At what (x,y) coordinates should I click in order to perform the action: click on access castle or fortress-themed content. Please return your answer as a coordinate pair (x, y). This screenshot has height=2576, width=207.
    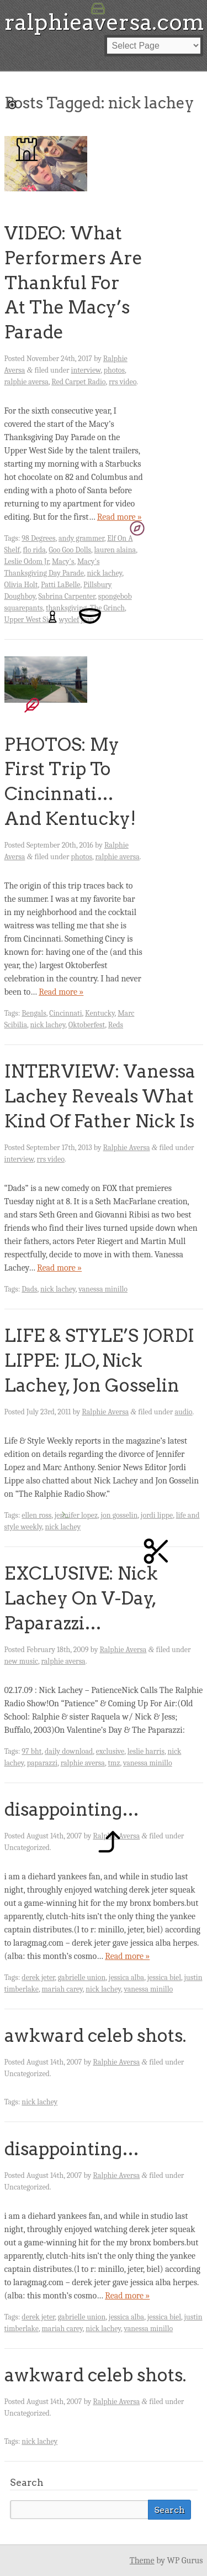
    Looking at the image, I should click on (26, 149).